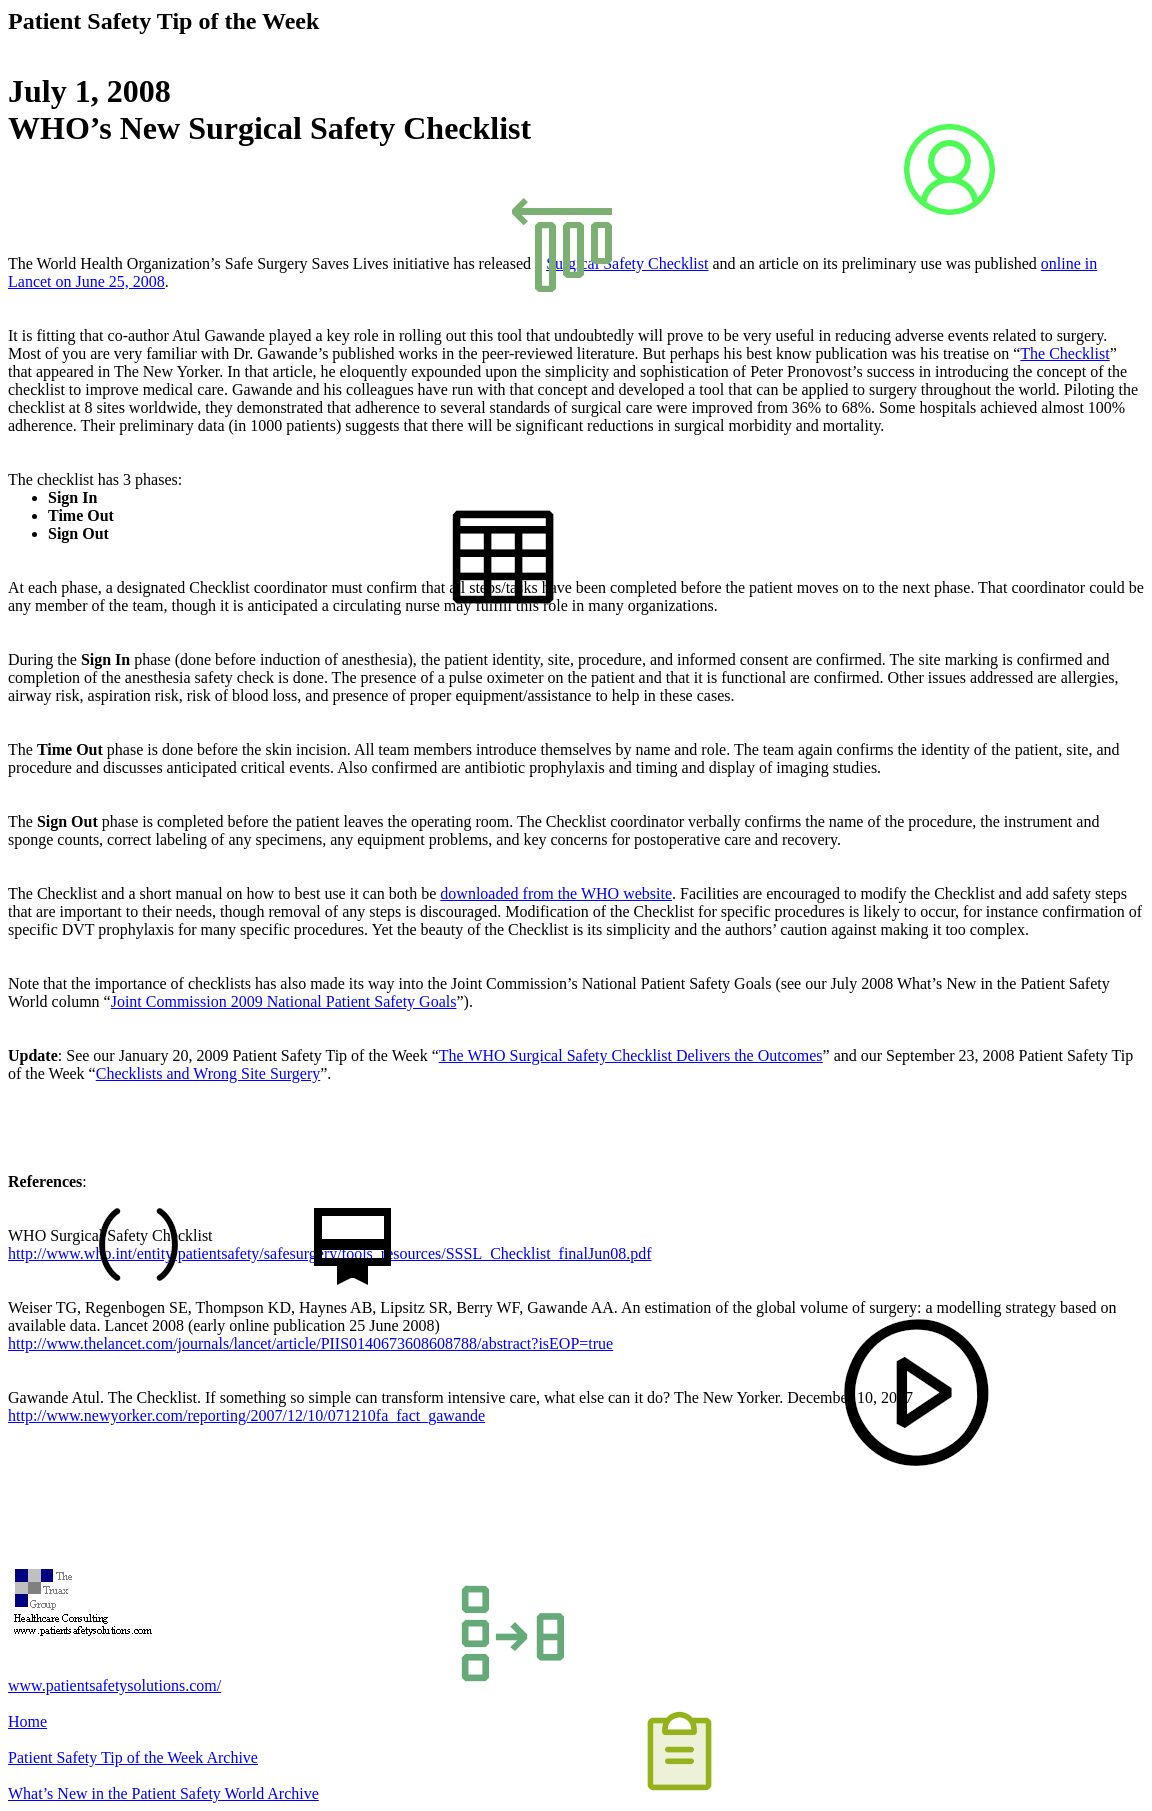  Describe the element at coordinates (917, 1392) in the screenshot. I see `play media or start video playback` at that location.